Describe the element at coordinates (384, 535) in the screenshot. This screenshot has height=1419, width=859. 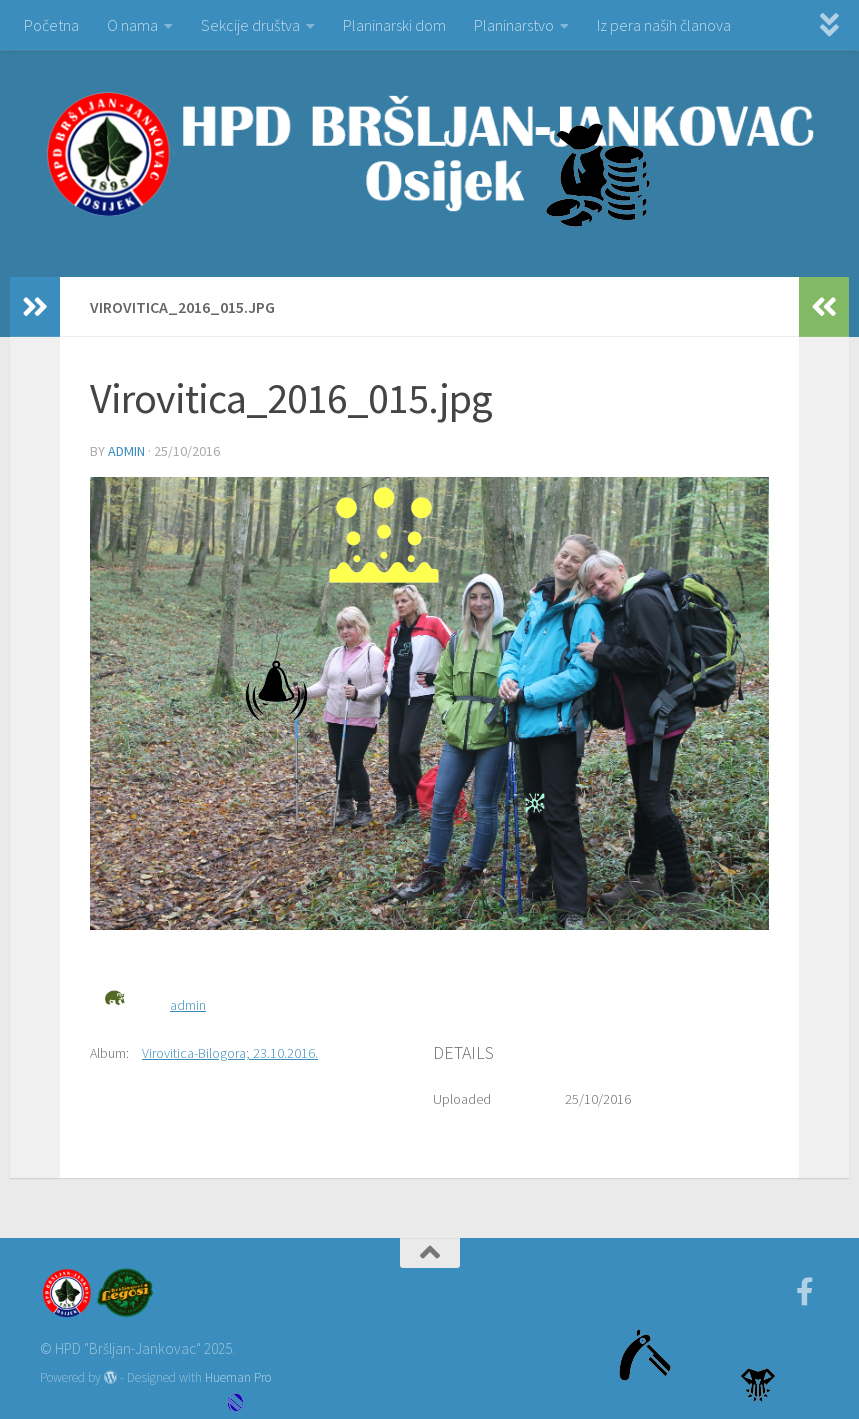
I see `indicates lava or molten terrain hazard` at that location.